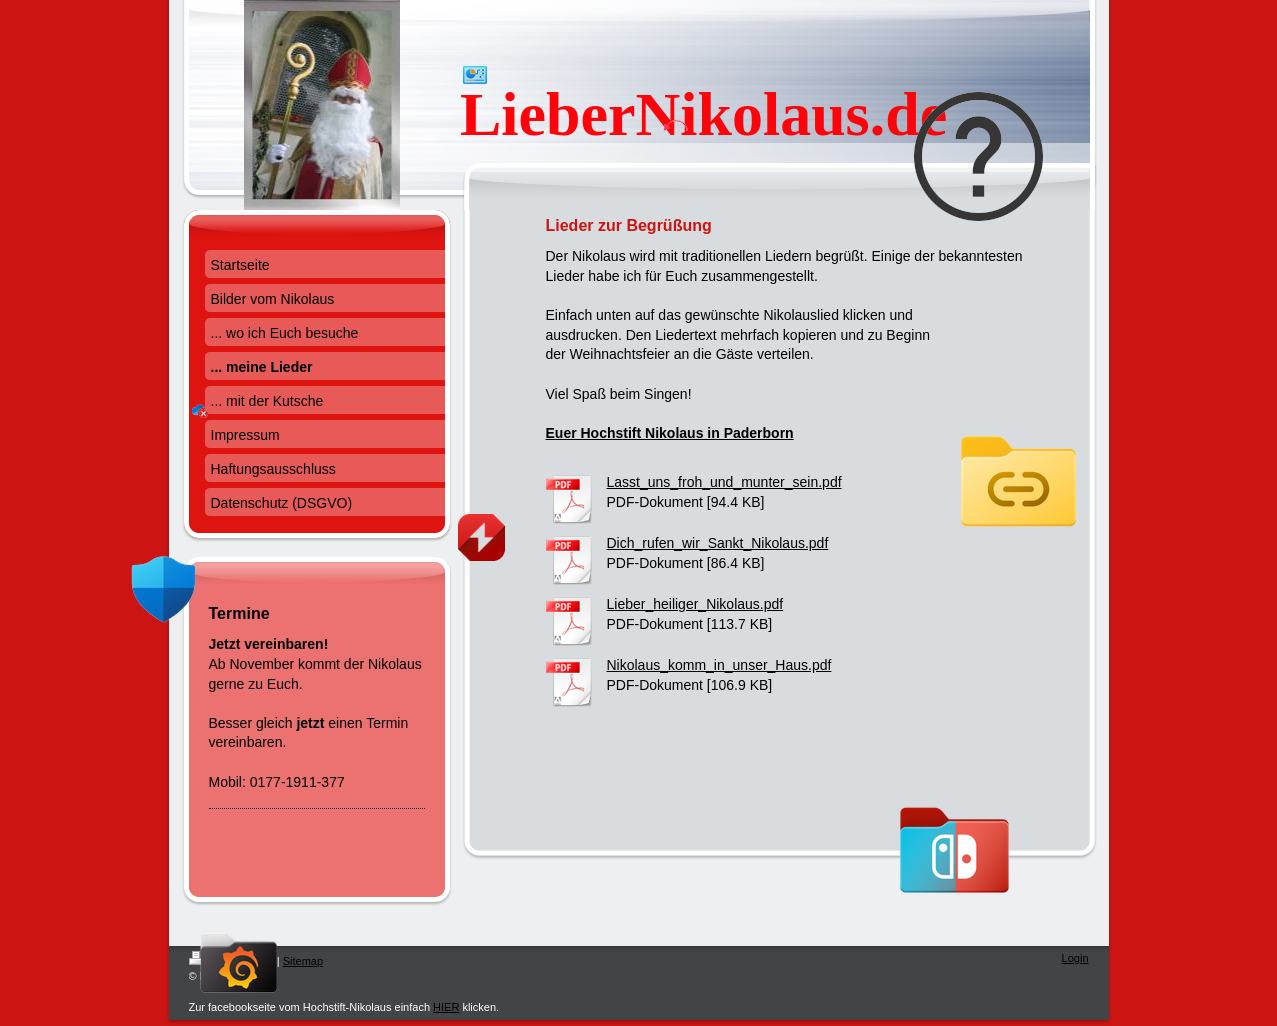  I want to click on folder containing nintendo switch games or related files, so click(954, 853).